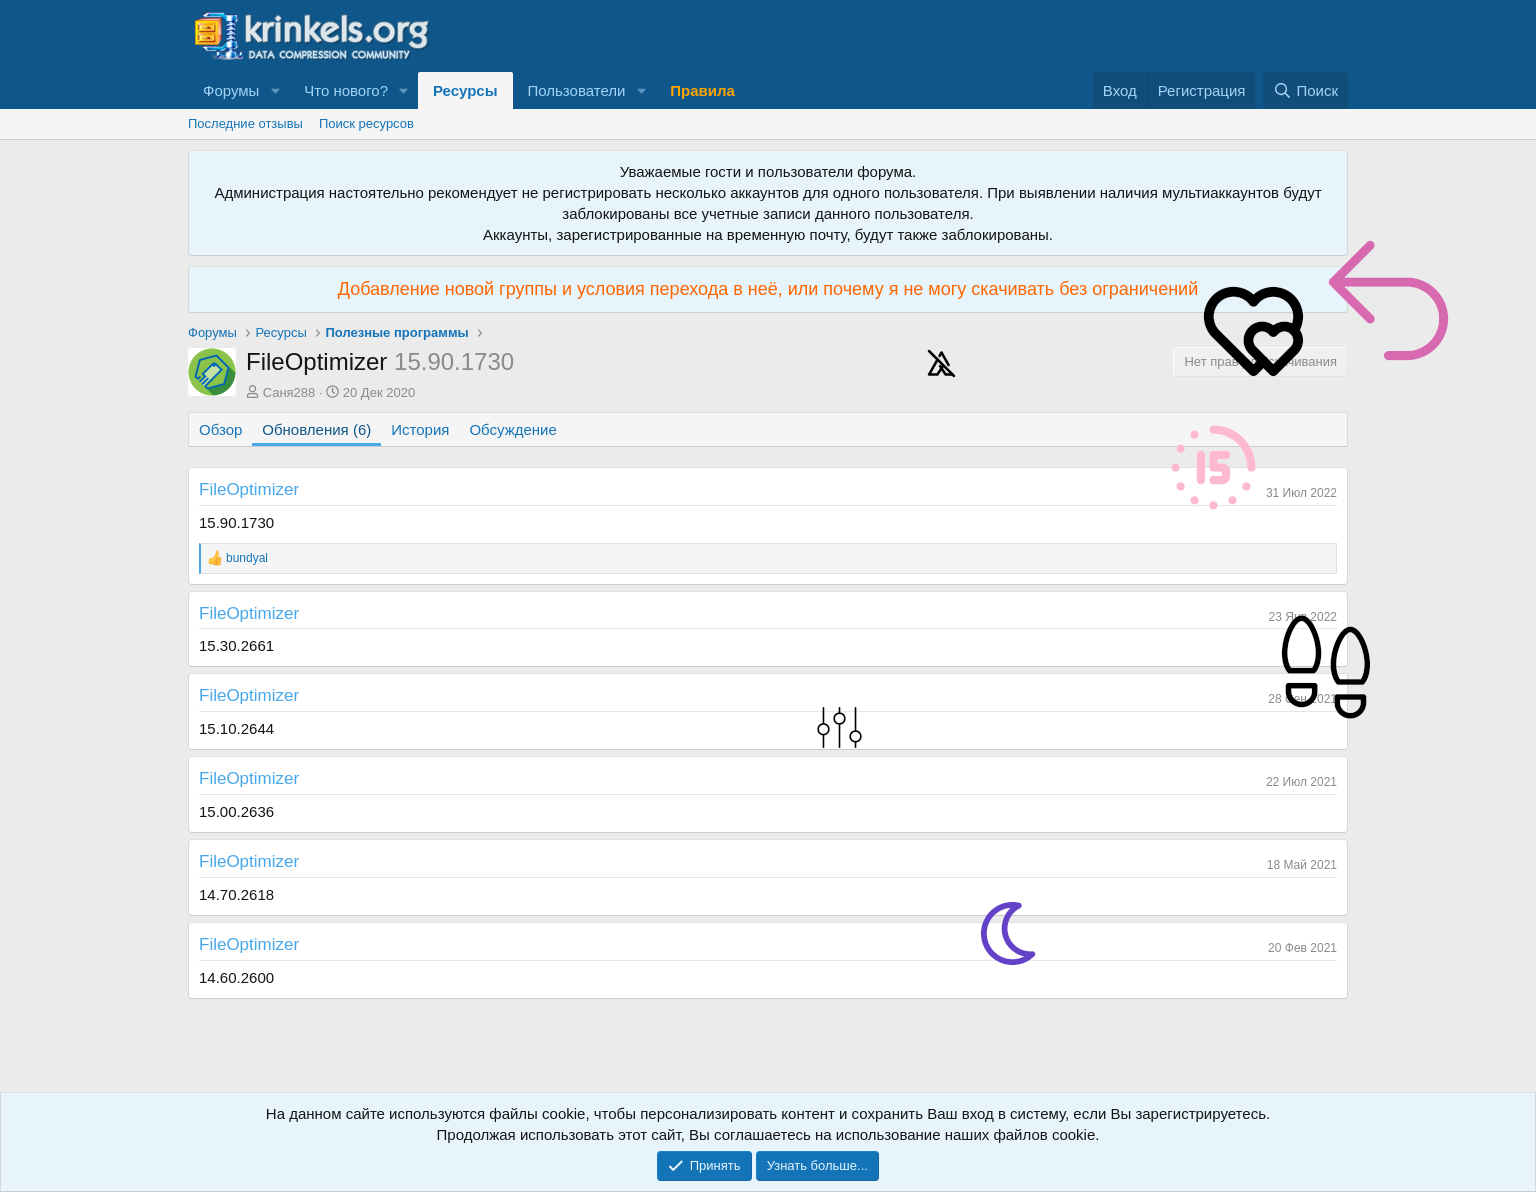  Describe the element at coordinates (1012, 933) in the screenshot. I see `toggle dark mode` at that location.